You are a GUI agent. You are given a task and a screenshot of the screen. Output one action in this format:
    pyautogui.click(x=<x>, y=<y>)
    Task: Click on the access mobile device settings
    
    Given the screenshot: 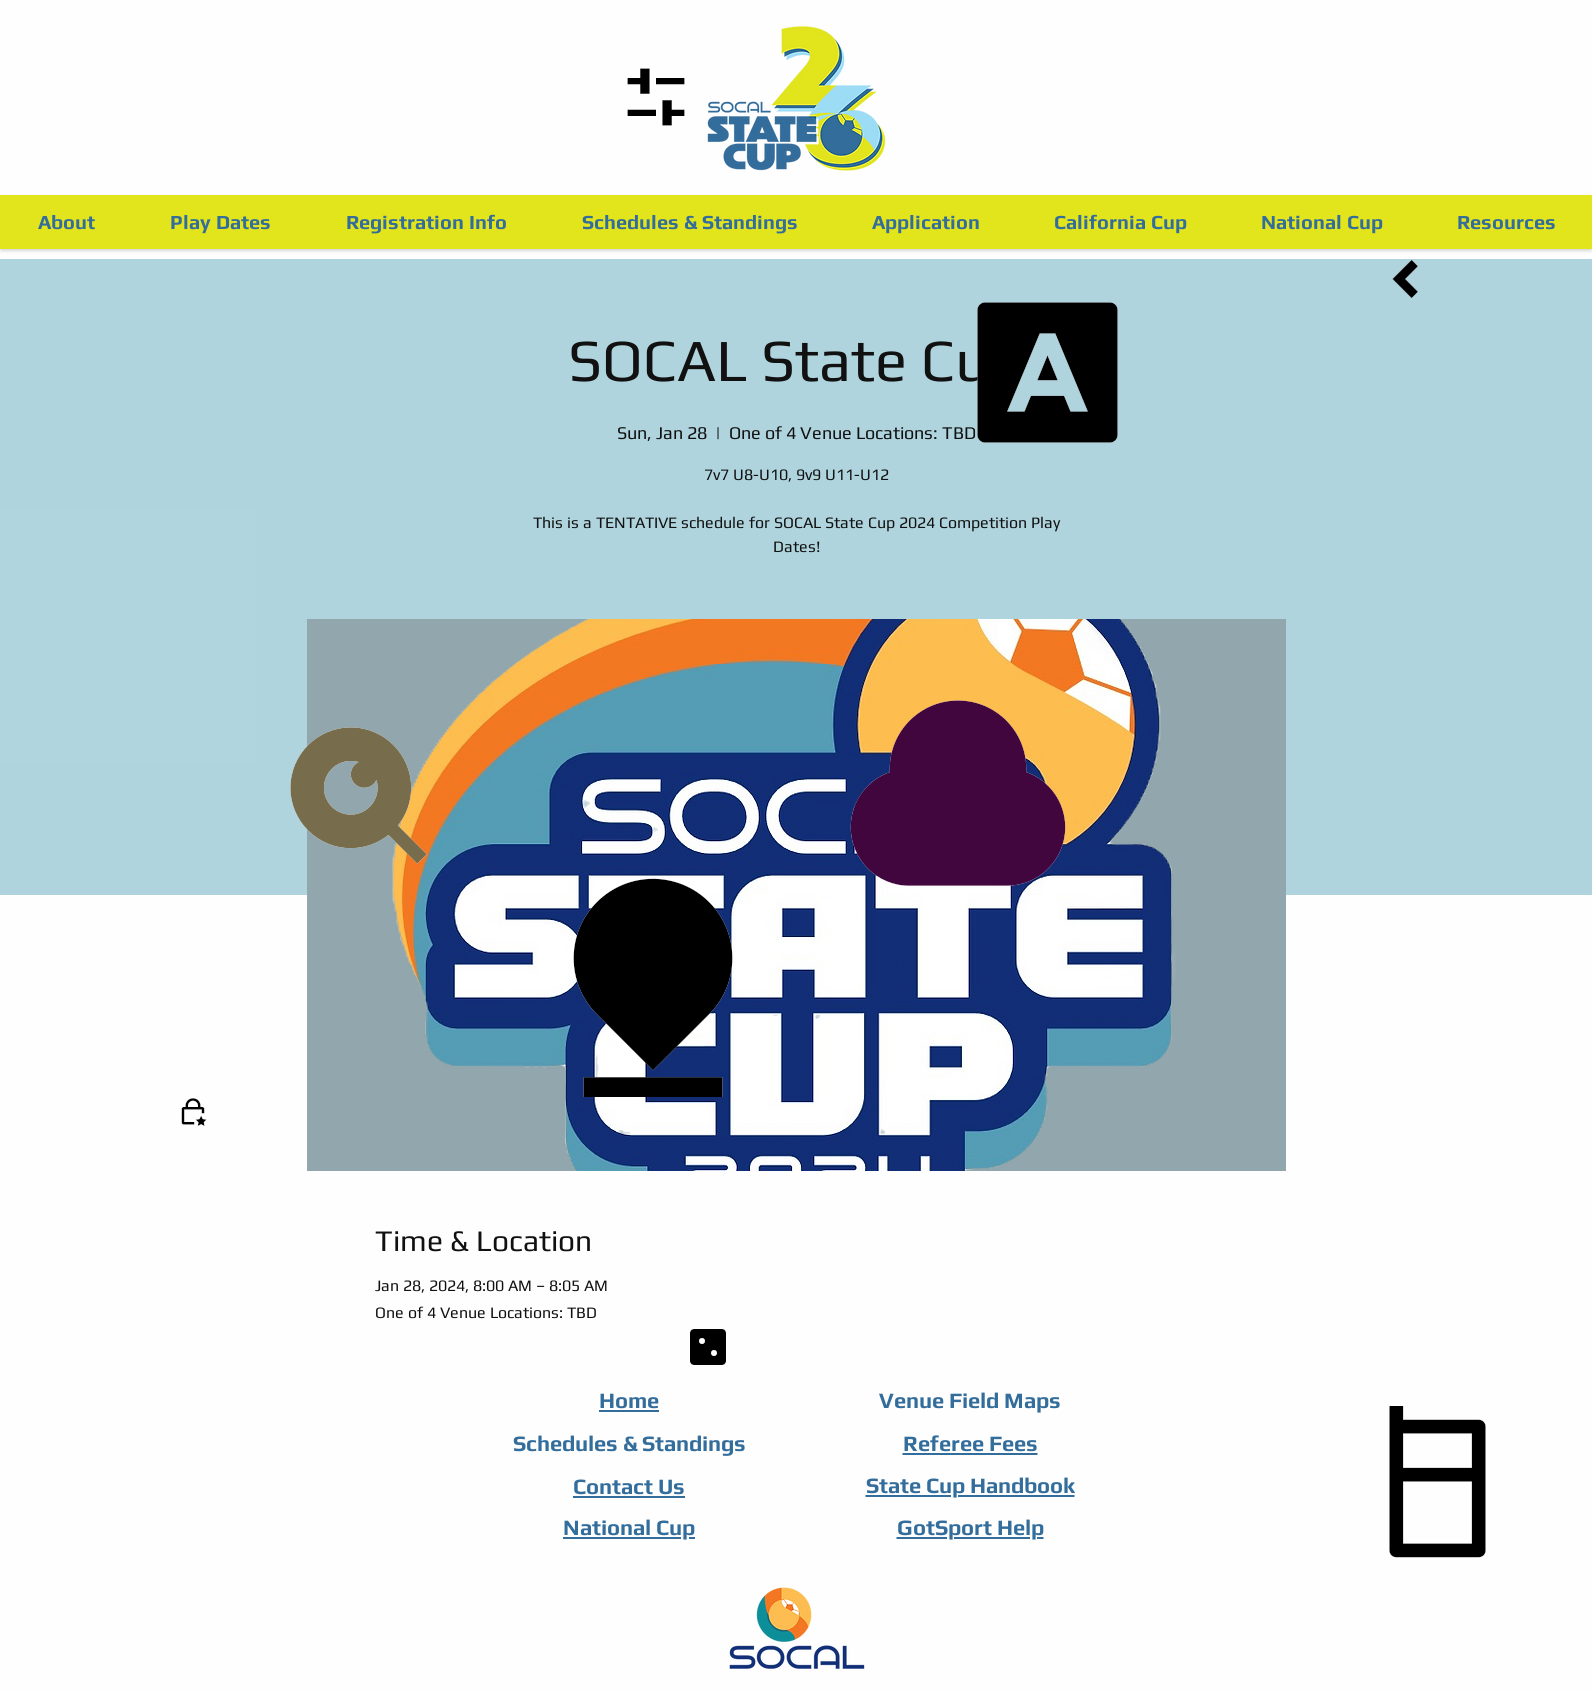 What is the action you would take?
    pyautogui.click(x=1437, y=1488)
    